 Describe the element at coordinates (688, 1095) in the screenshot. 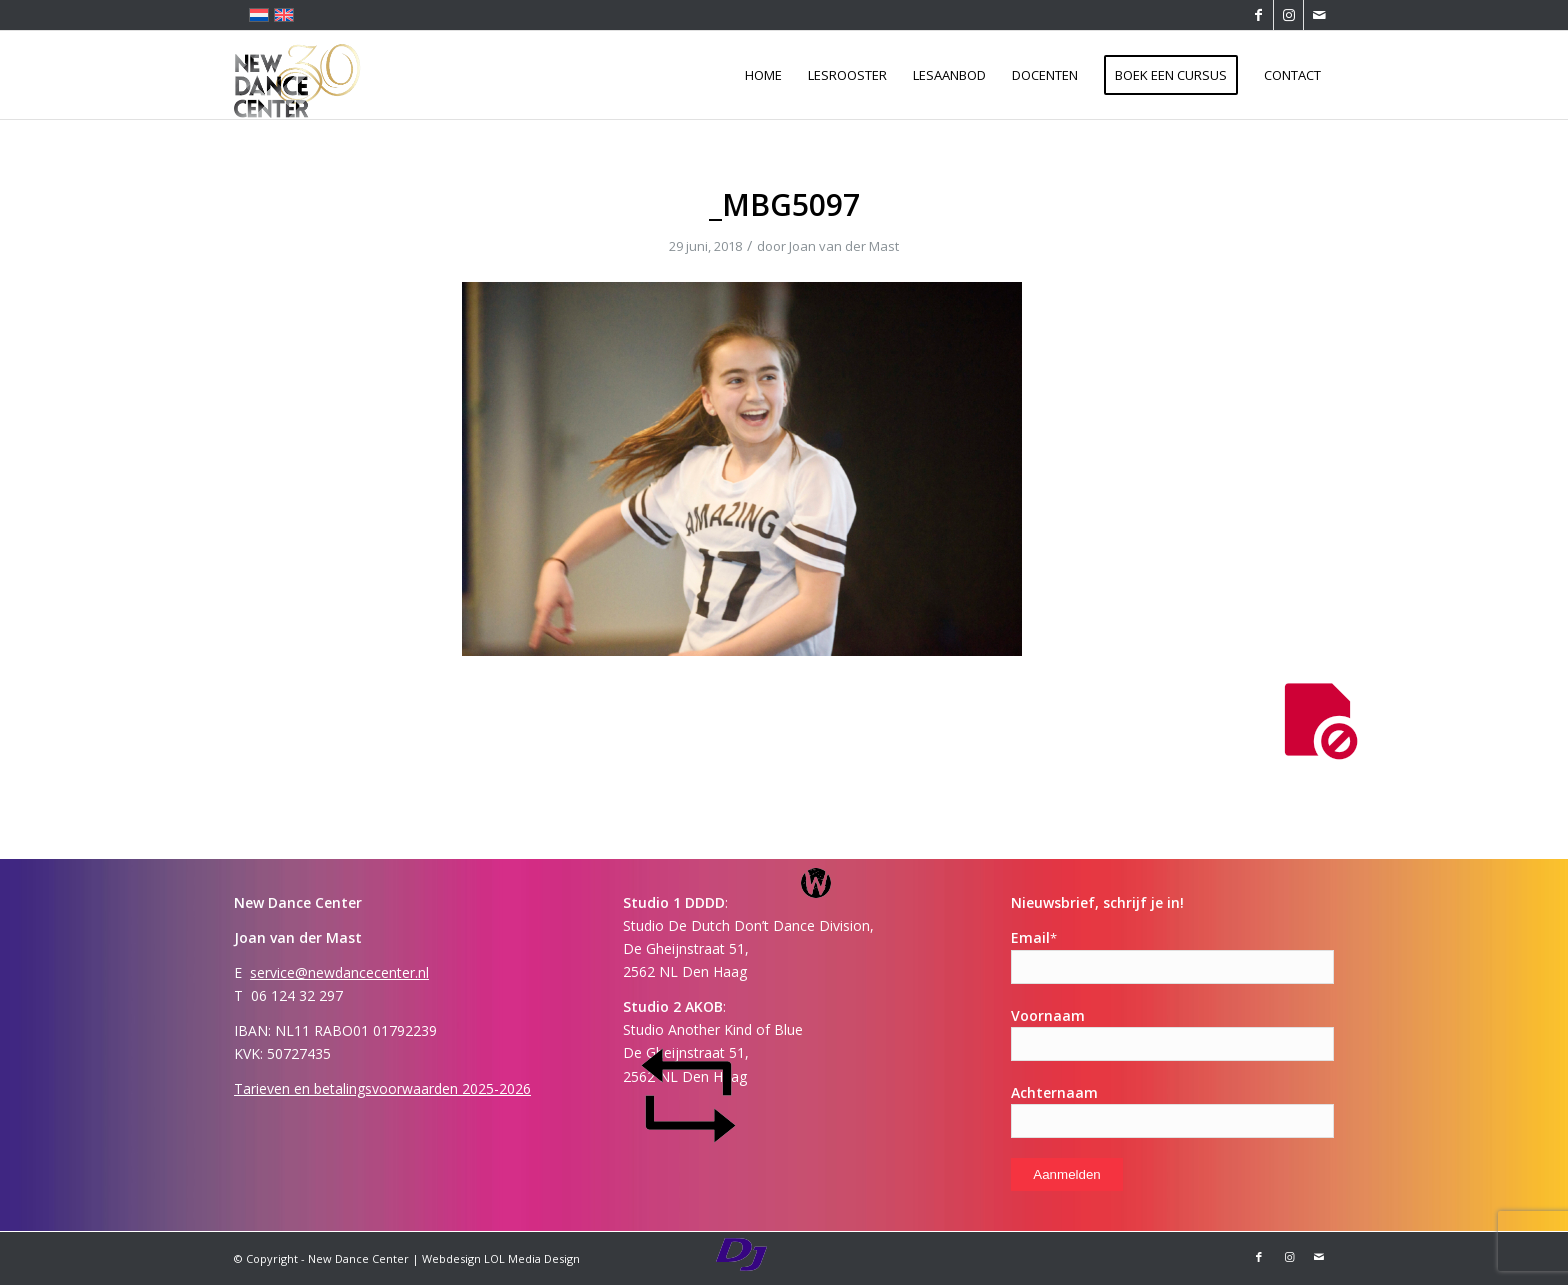

I see `enable repeat or loop playback` at that location.